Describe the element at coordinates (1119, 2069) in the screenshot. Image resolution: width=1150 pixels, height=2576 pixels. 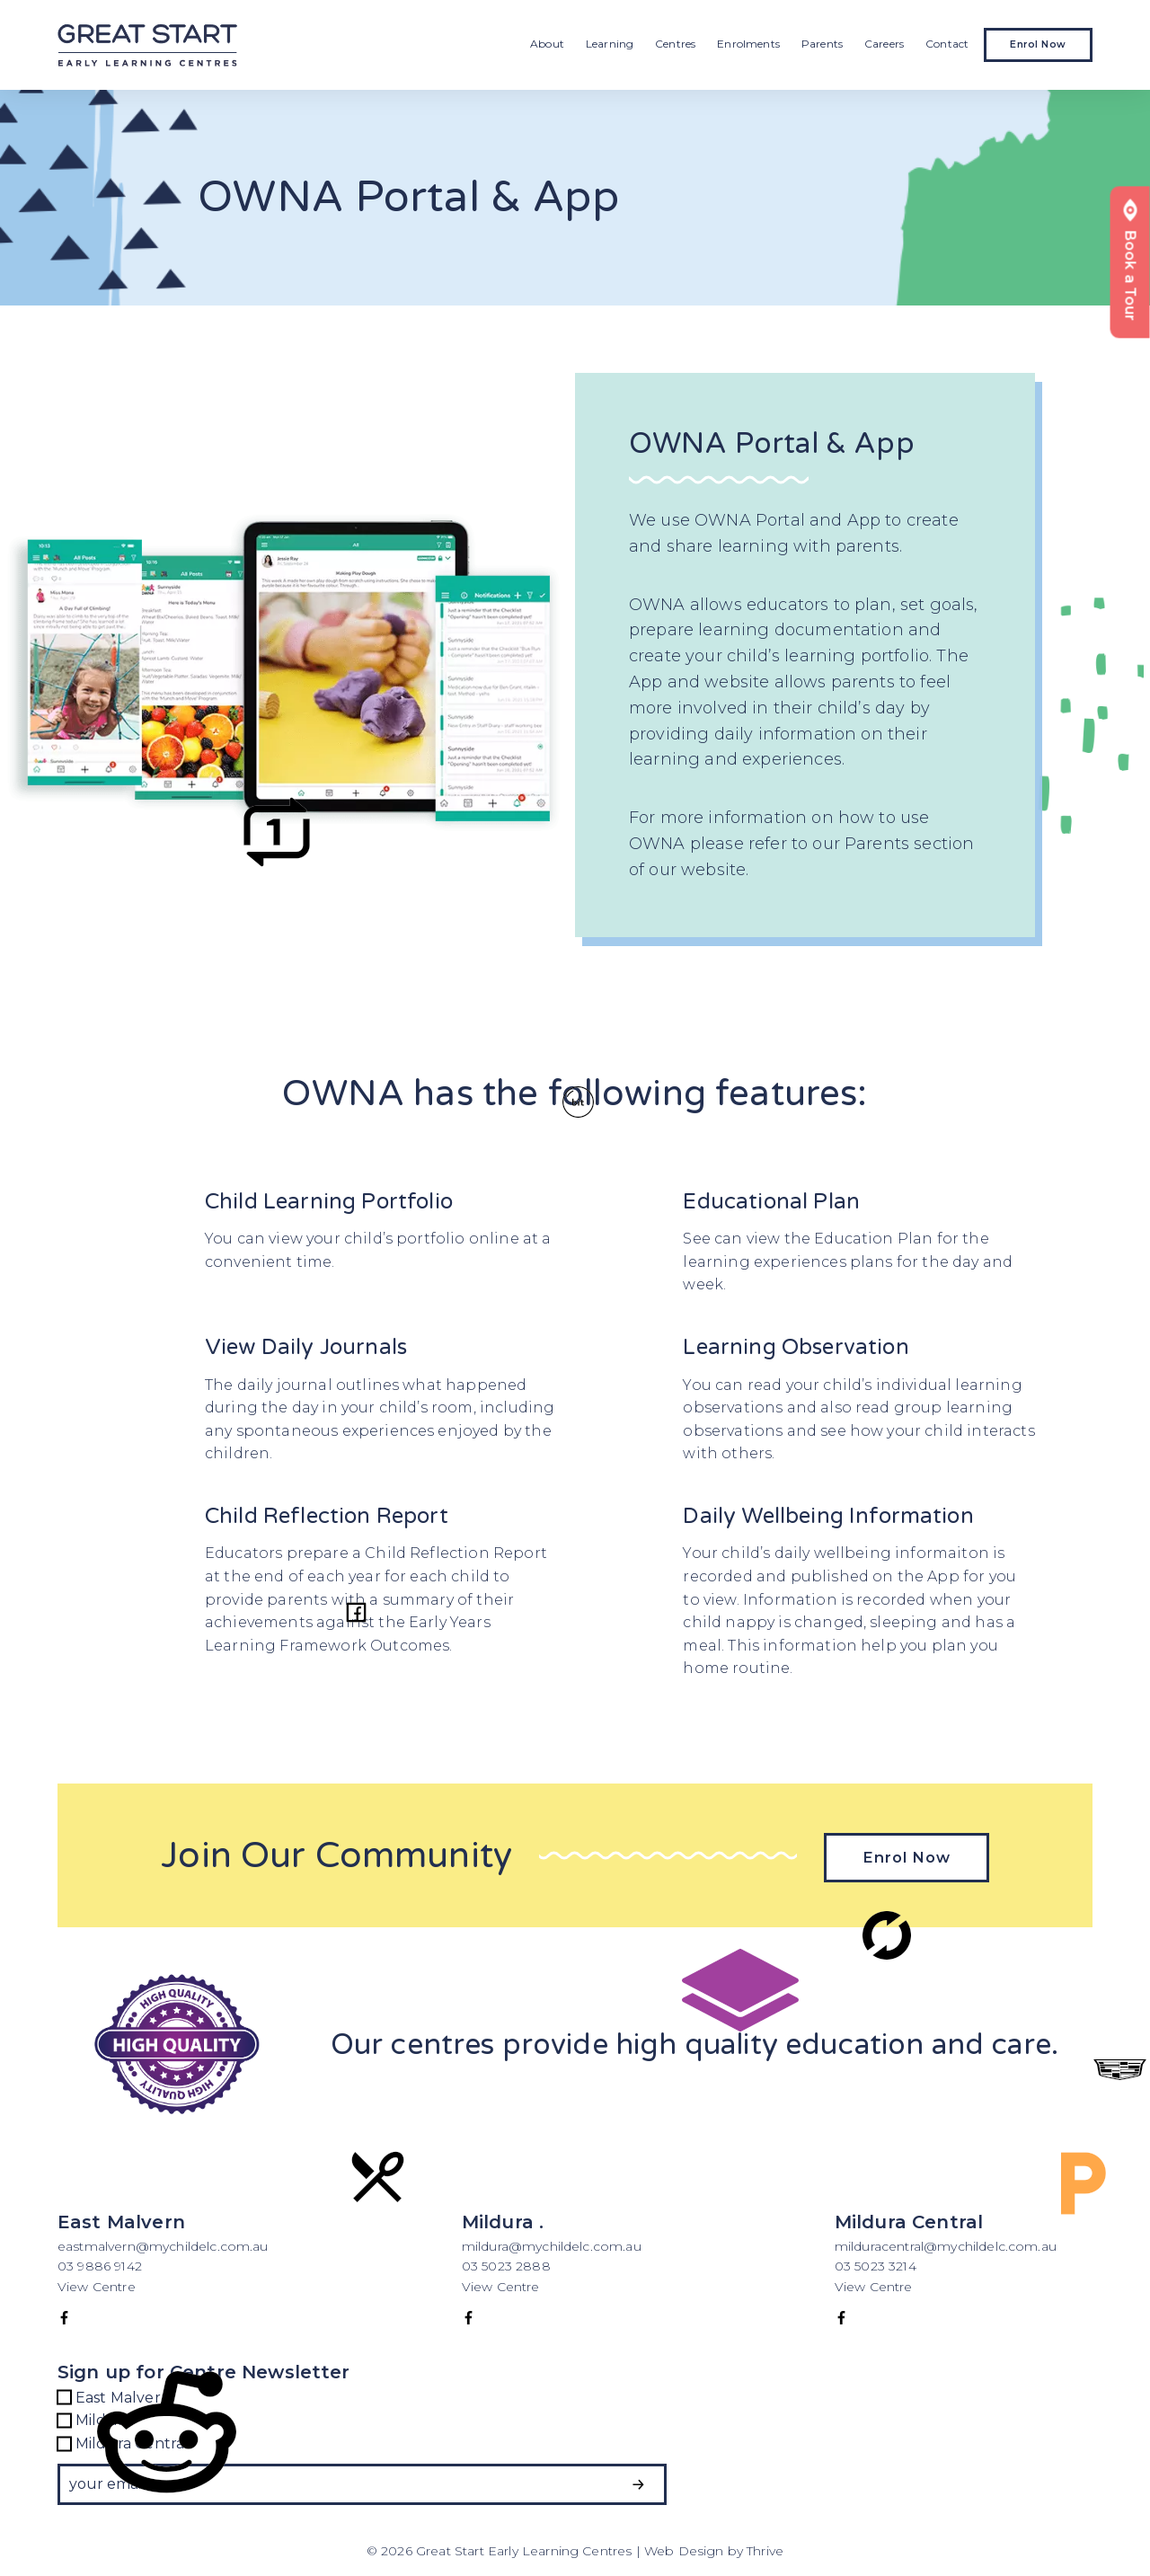
I see `cadillac brand logo` at that location.